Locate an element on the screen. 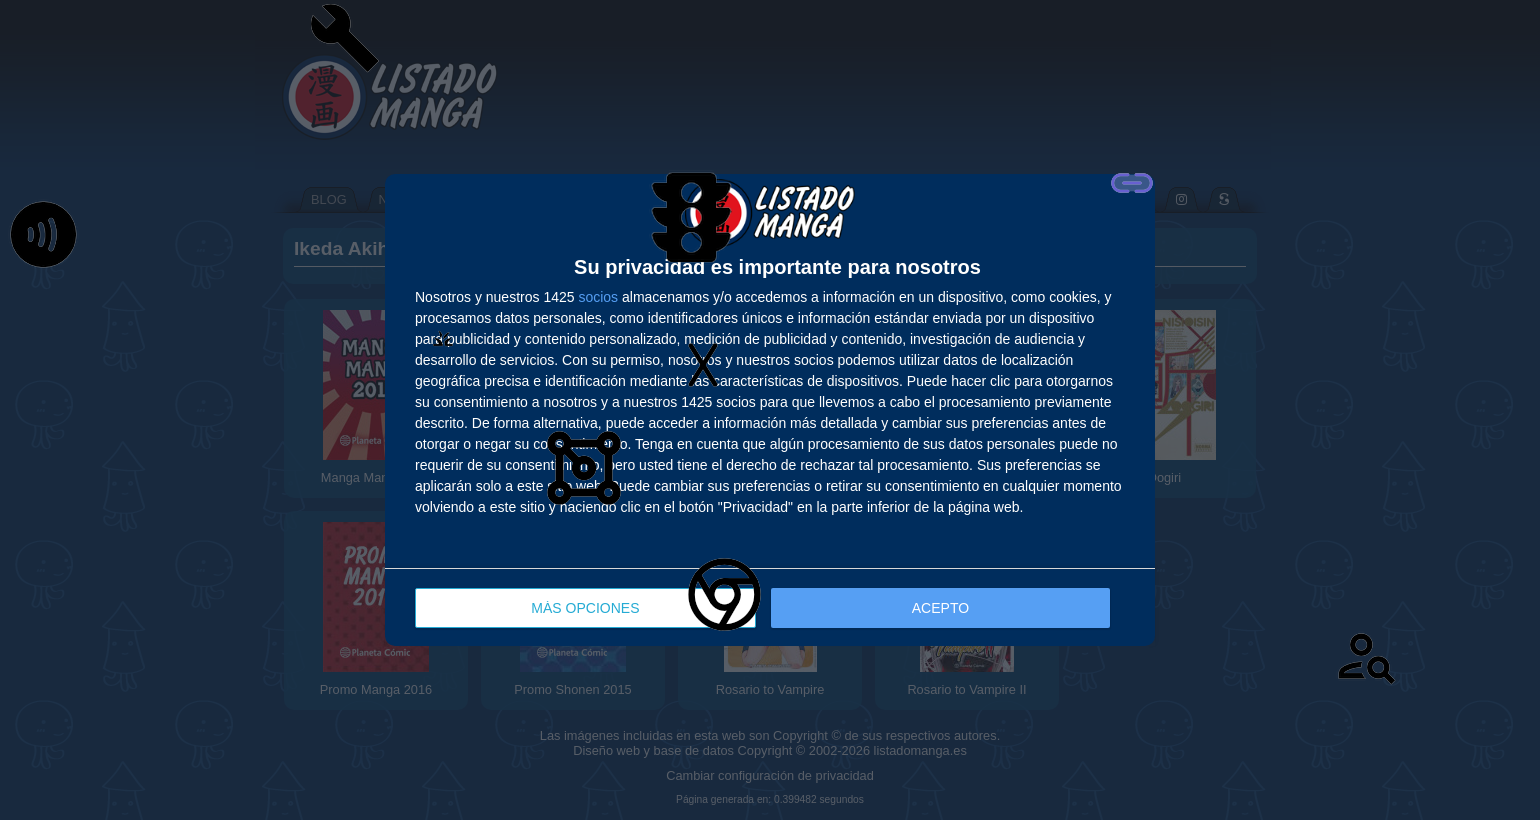  view traffic conditions on map is located at coordinates (691, 217).